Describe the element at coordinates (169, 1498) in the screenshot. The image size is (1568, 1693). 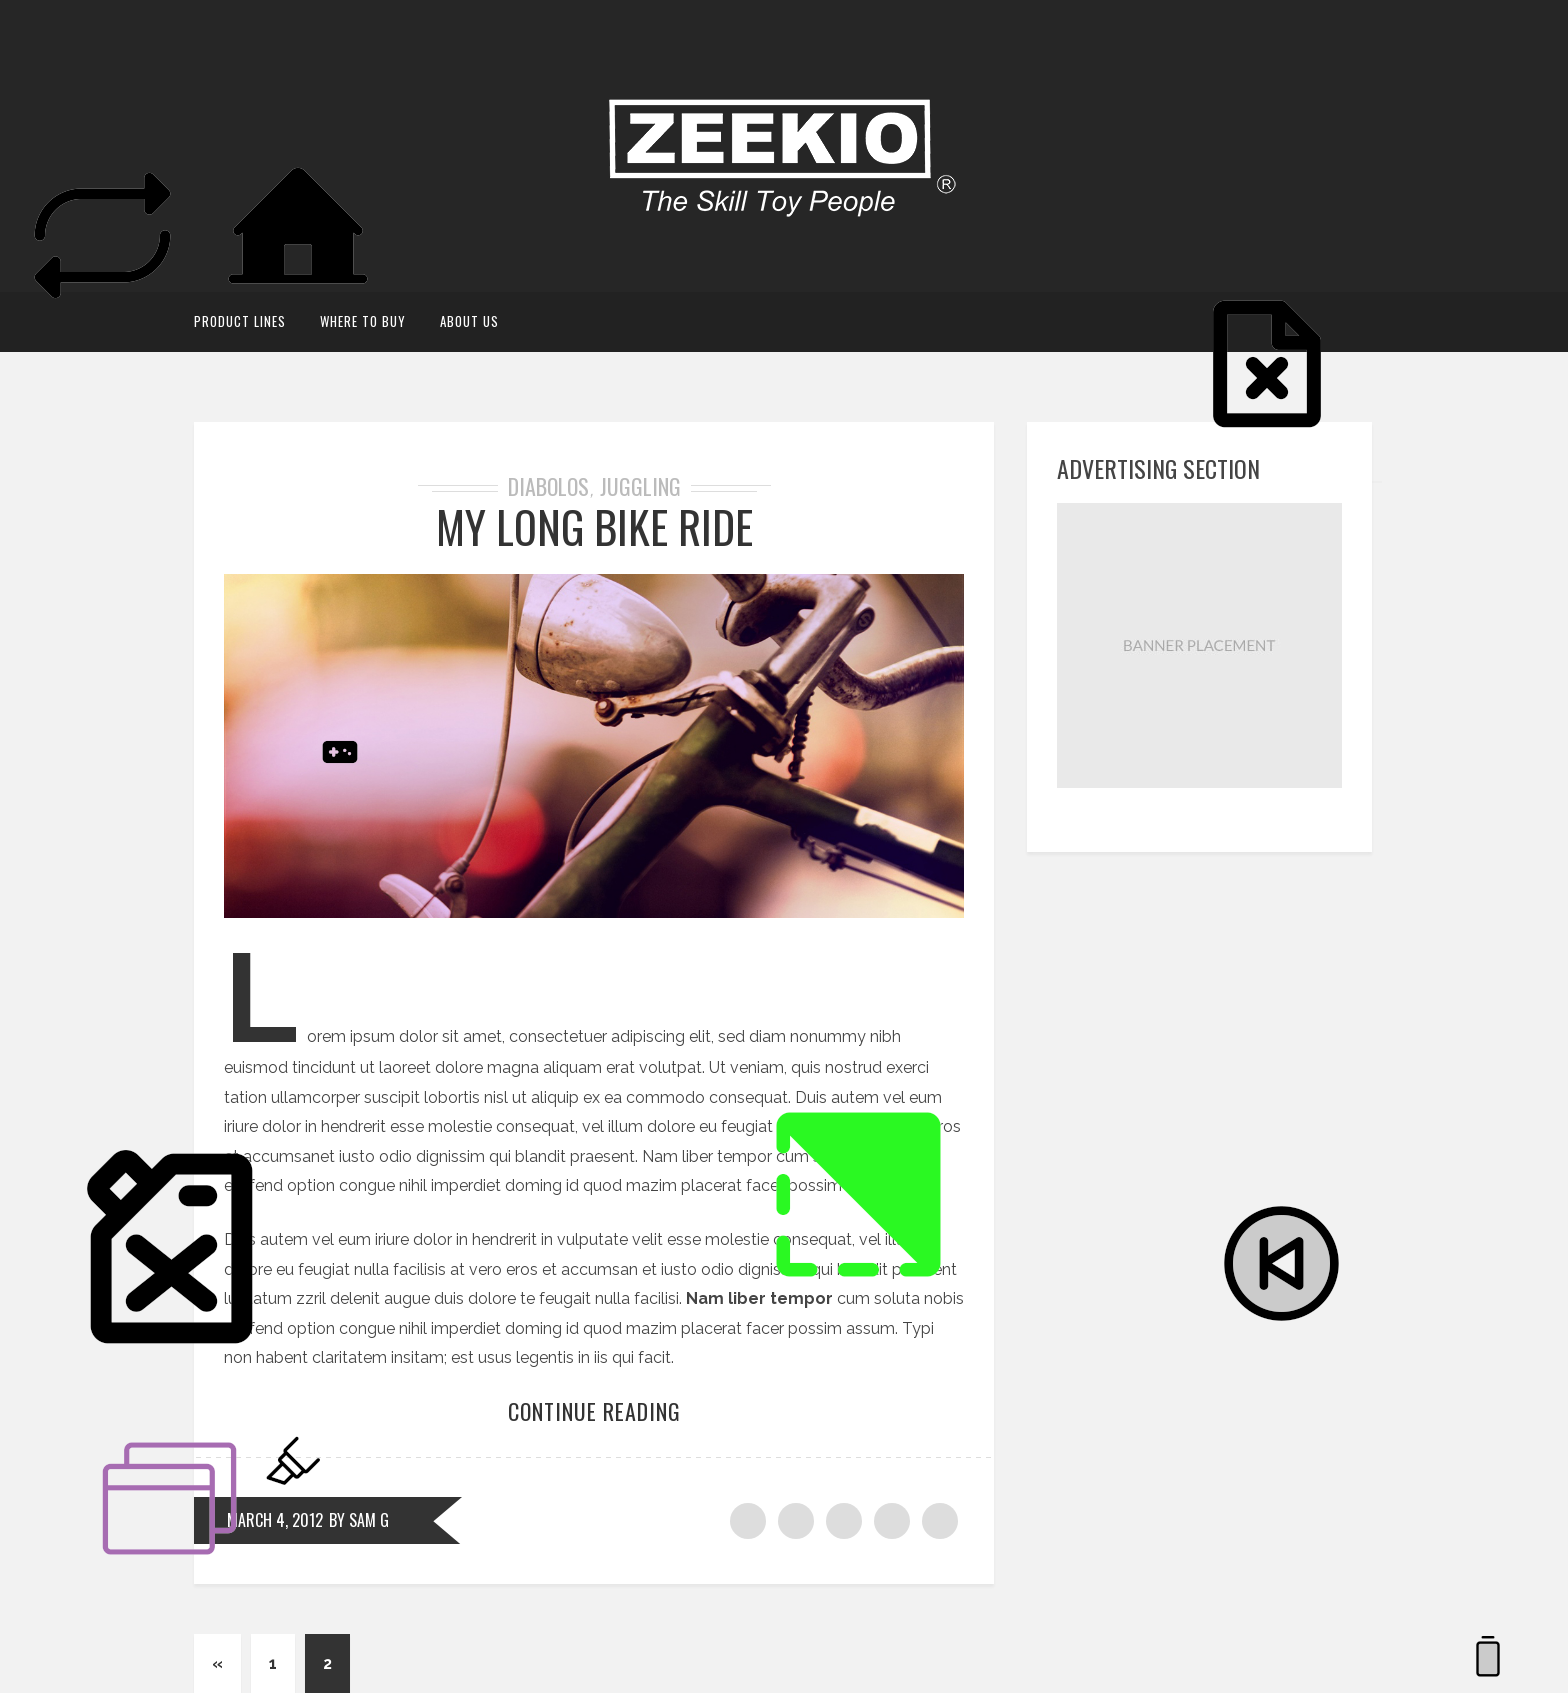
I see `view open browser windows` at that location.